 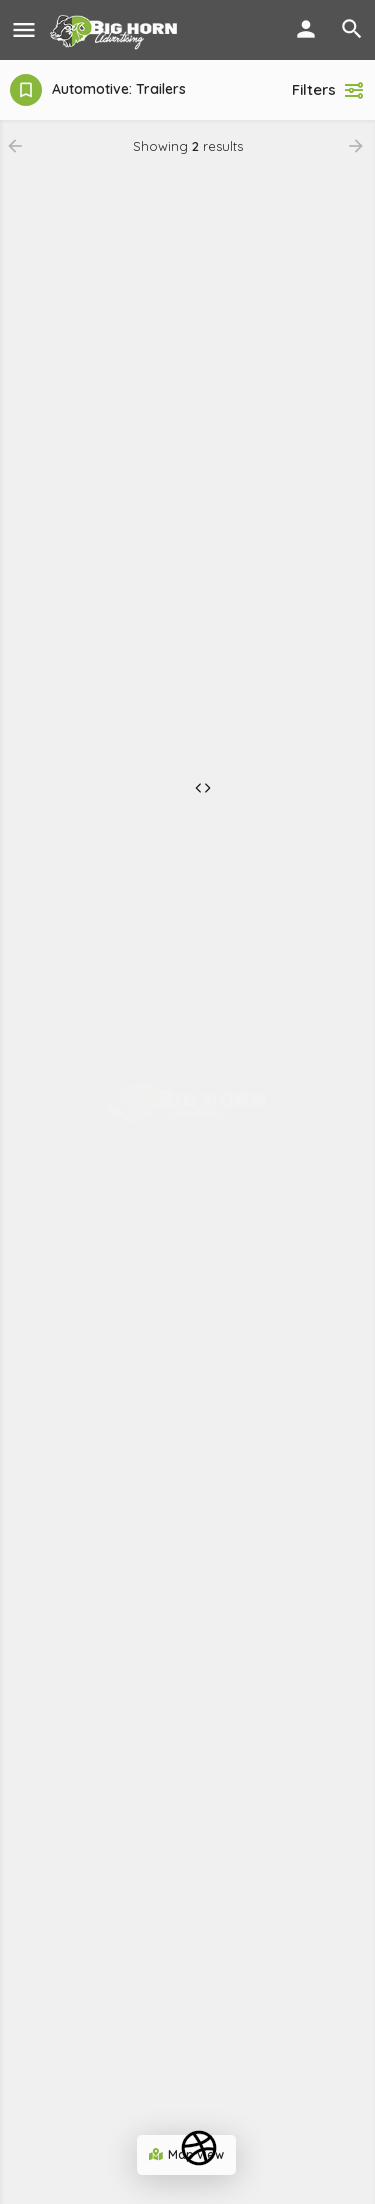 I want to click on open dribbble profile or portfolio, so click(x=199, y=2148).